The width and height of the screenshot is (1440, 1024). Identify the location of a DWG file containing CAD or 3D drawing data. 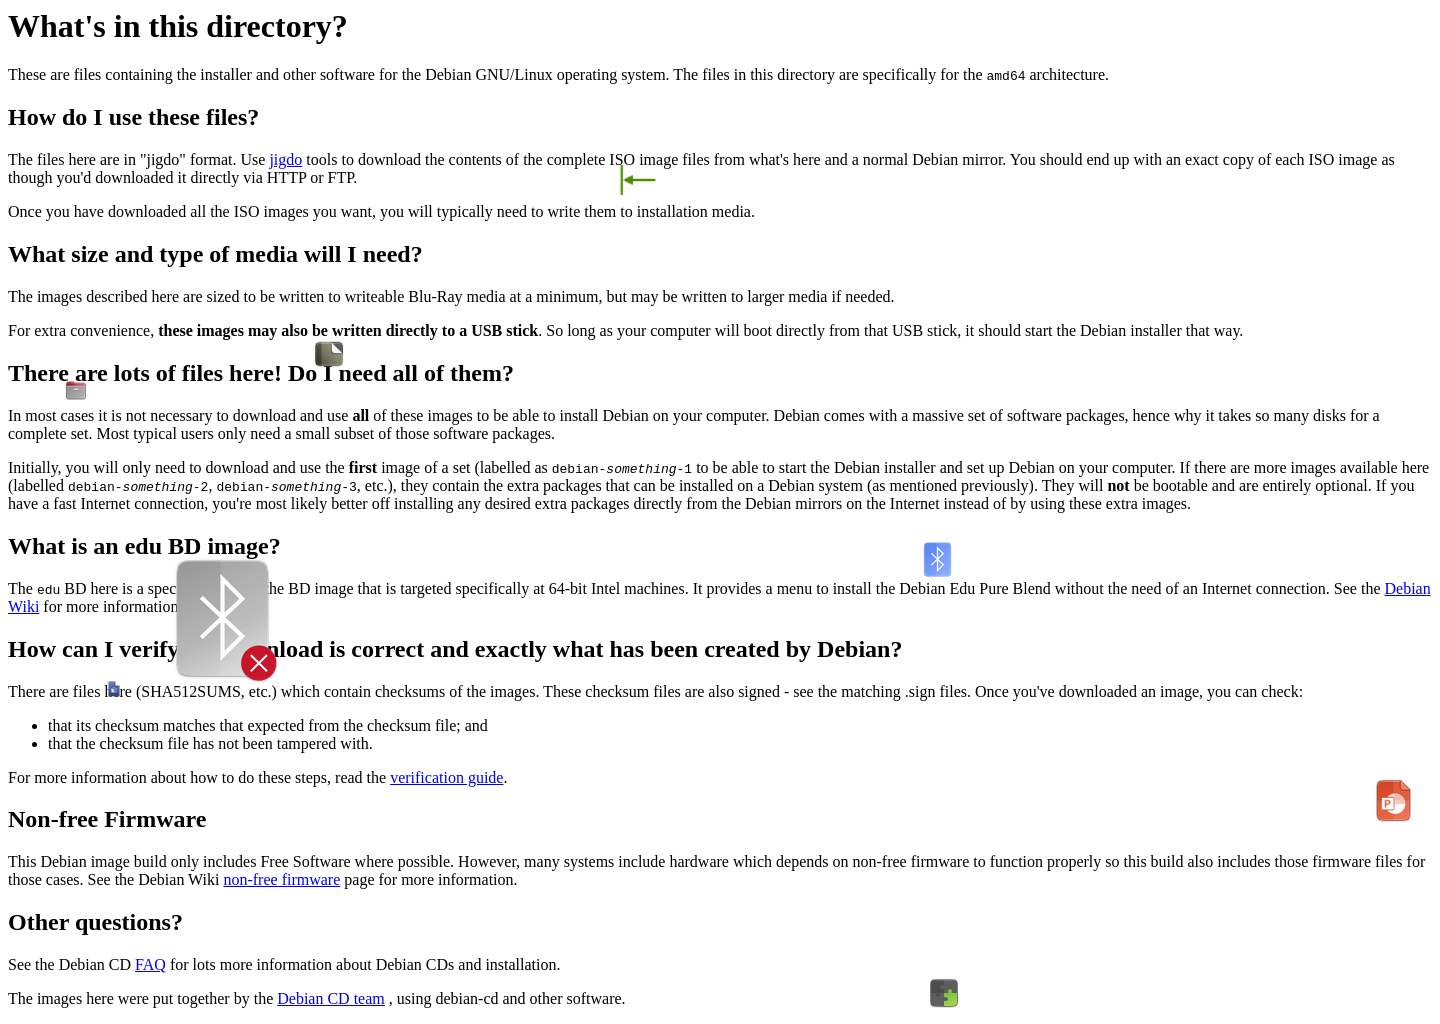
(114, 689).